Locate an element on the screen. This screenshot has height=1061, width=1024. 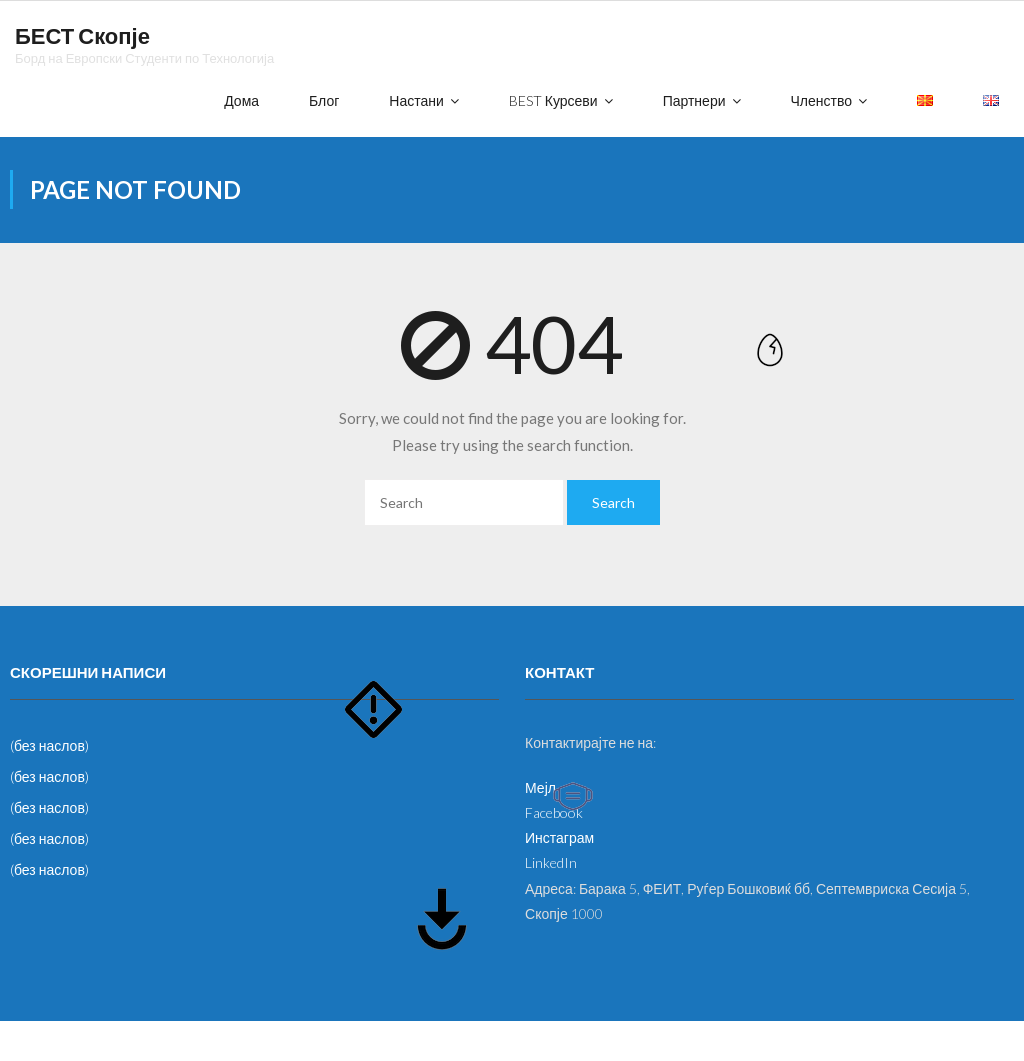
download content to device is located at coordinates (442, 917).